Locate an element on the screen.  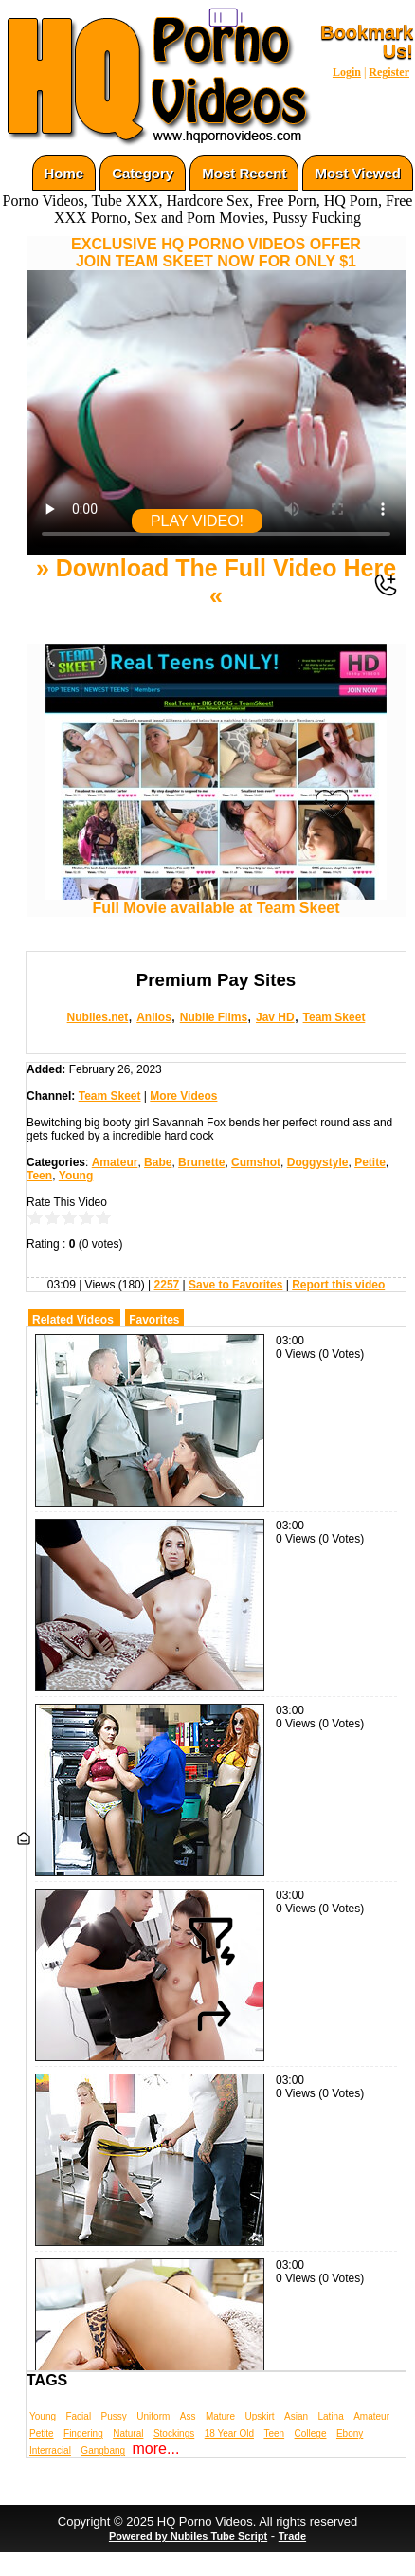
view health or fitness metrics is located at coordinates (332, 802).